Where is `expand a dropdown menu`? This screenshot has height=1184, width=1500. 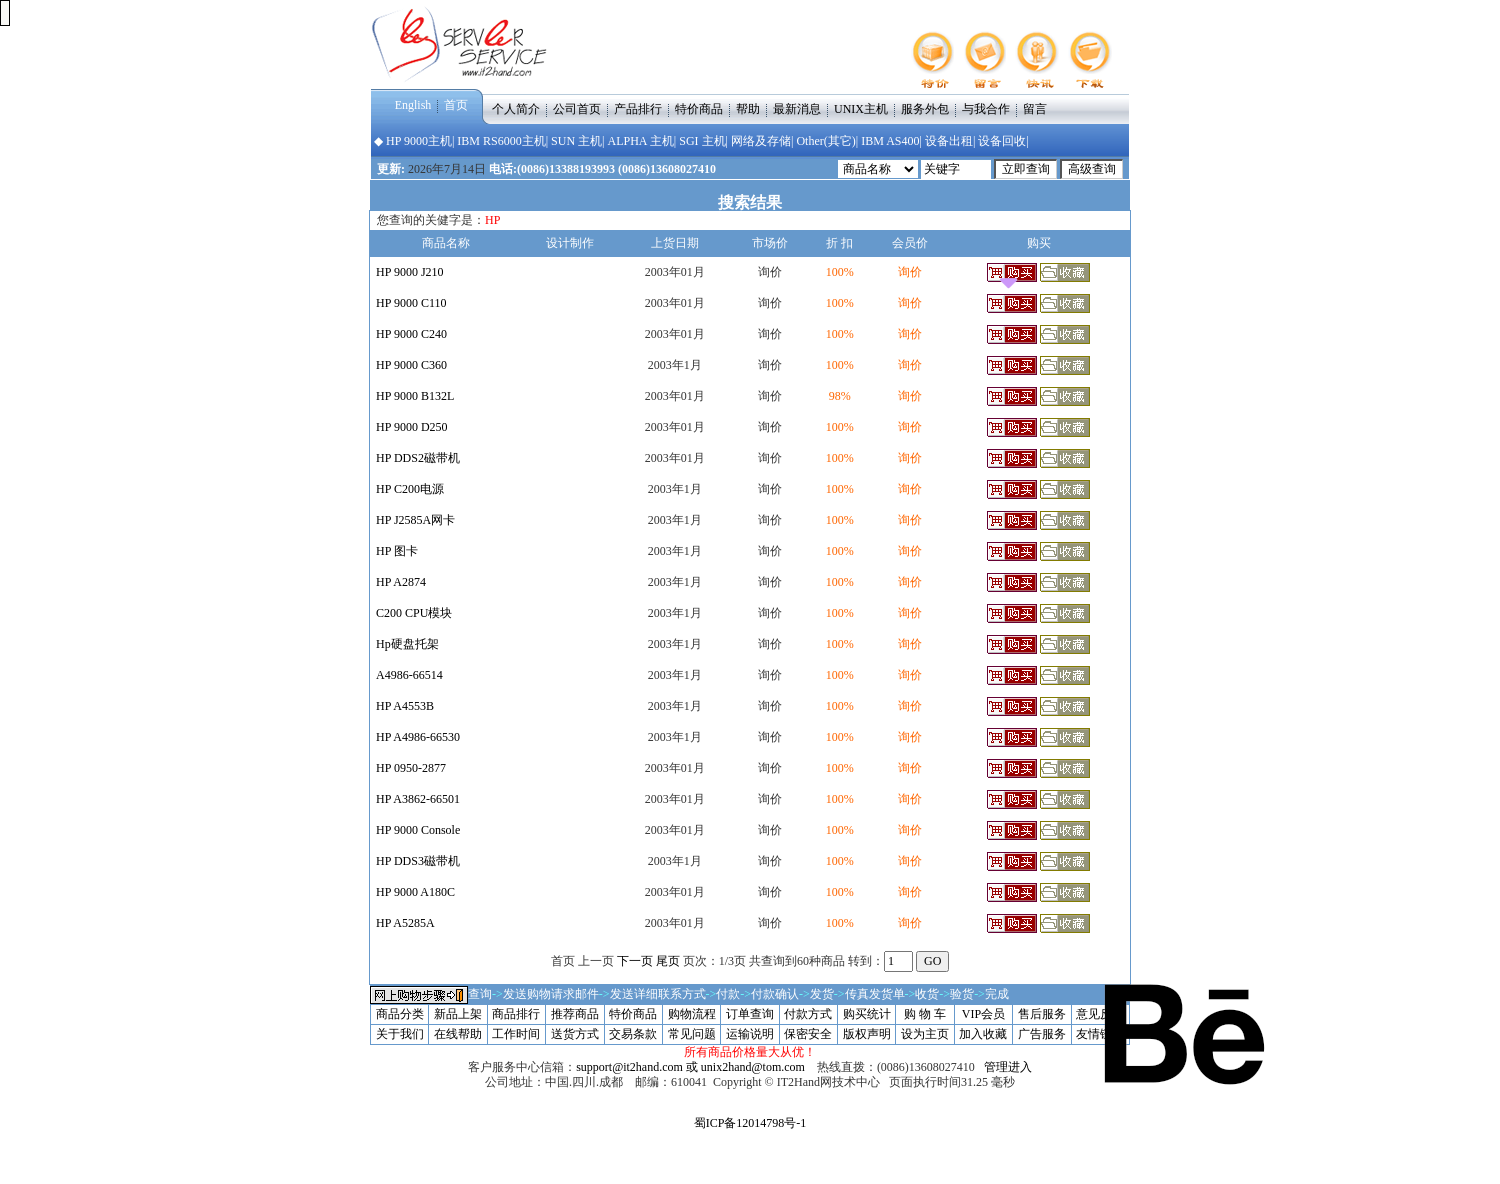 expand a dropdown menu is located at coordinates (1008, 282).